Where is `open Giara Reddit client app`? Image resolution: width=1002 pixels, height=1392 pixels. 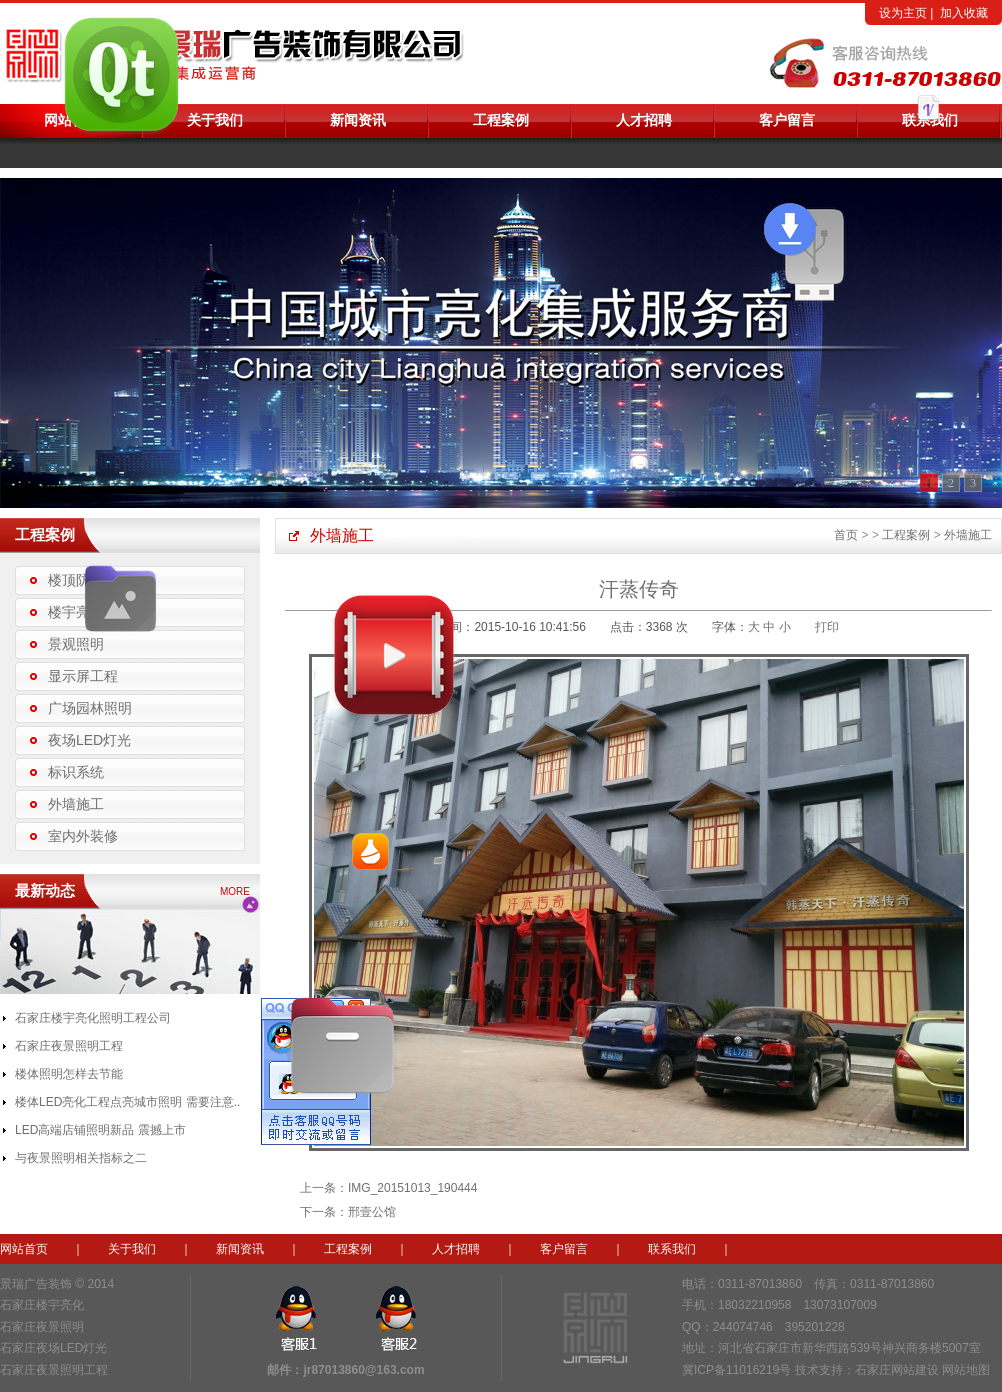
open Giara Reddit client app is located at coordinates (370, 851).